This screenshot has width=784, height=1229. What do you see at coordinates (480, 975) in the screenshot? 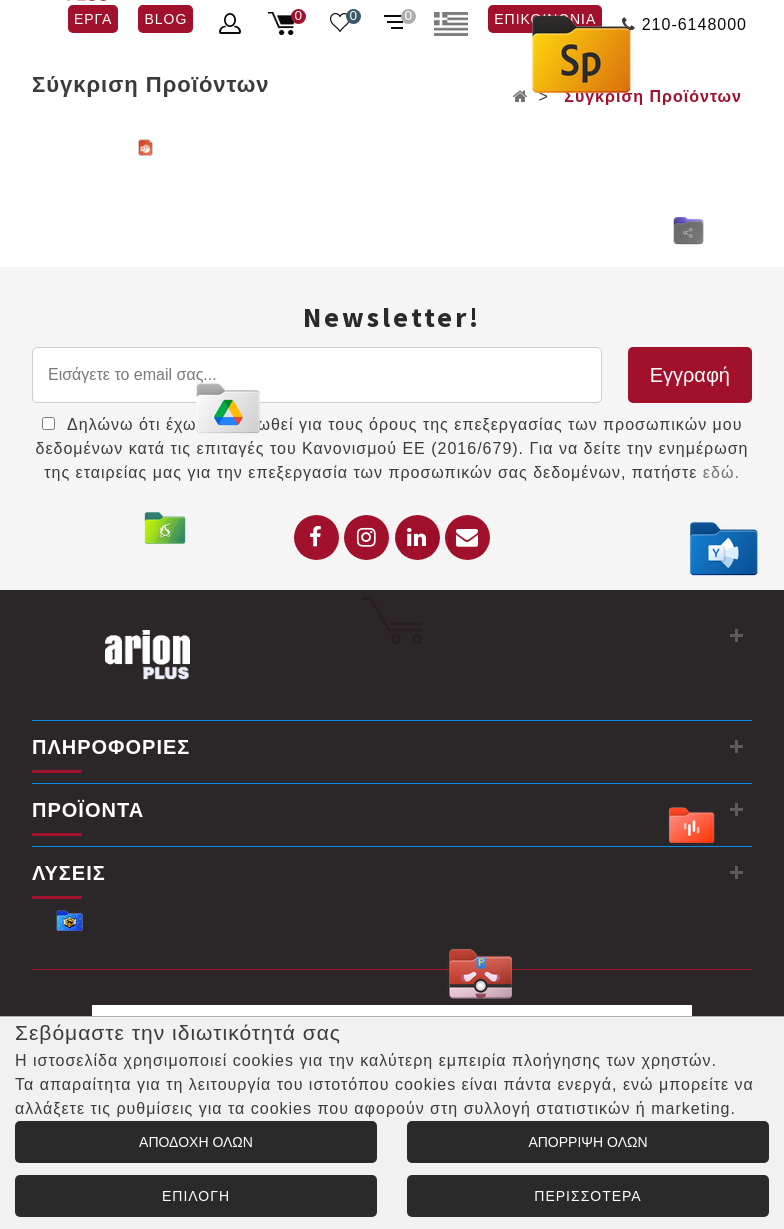
I see `open pokémon-themed folder` at bounding box center [480, 975].